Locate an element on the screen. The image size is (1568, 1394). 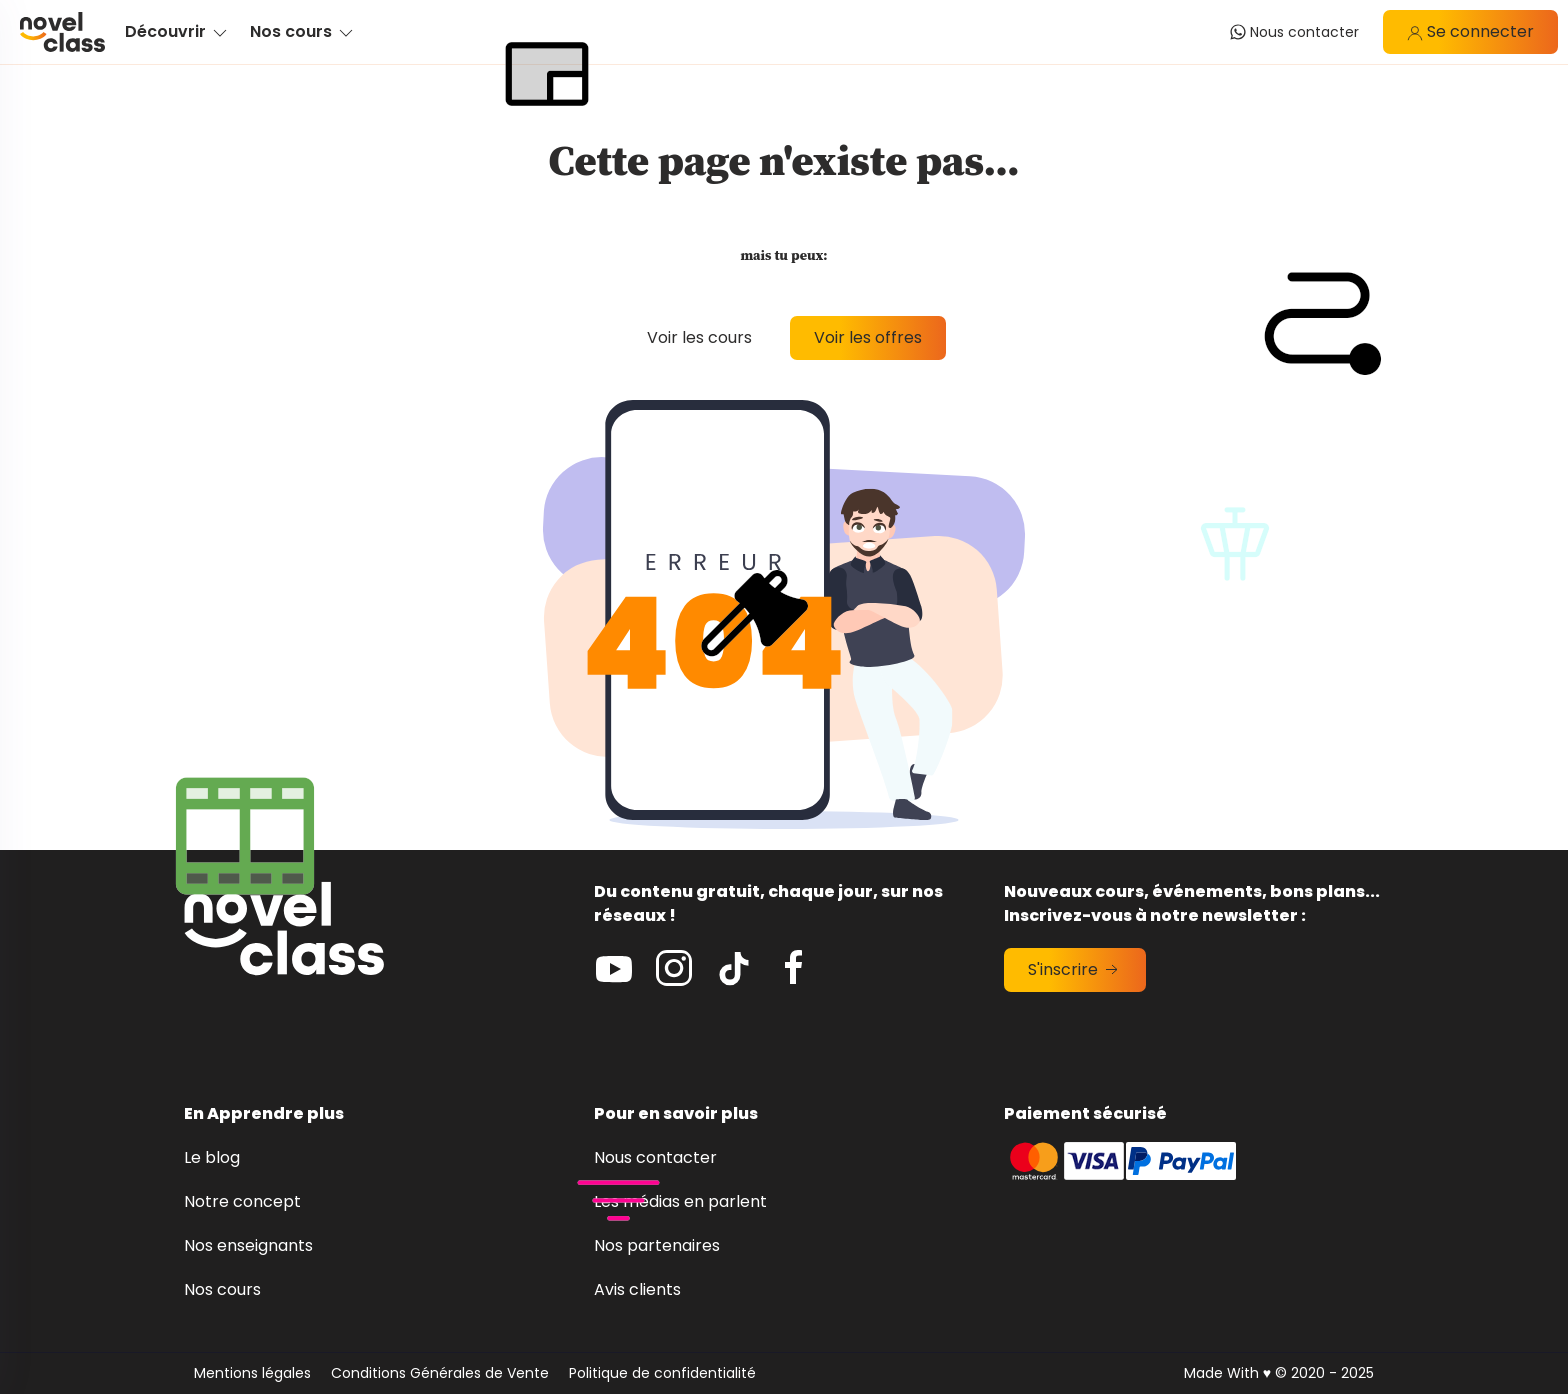
enable picture-in-picture mode is located at coordinates (547, 74).